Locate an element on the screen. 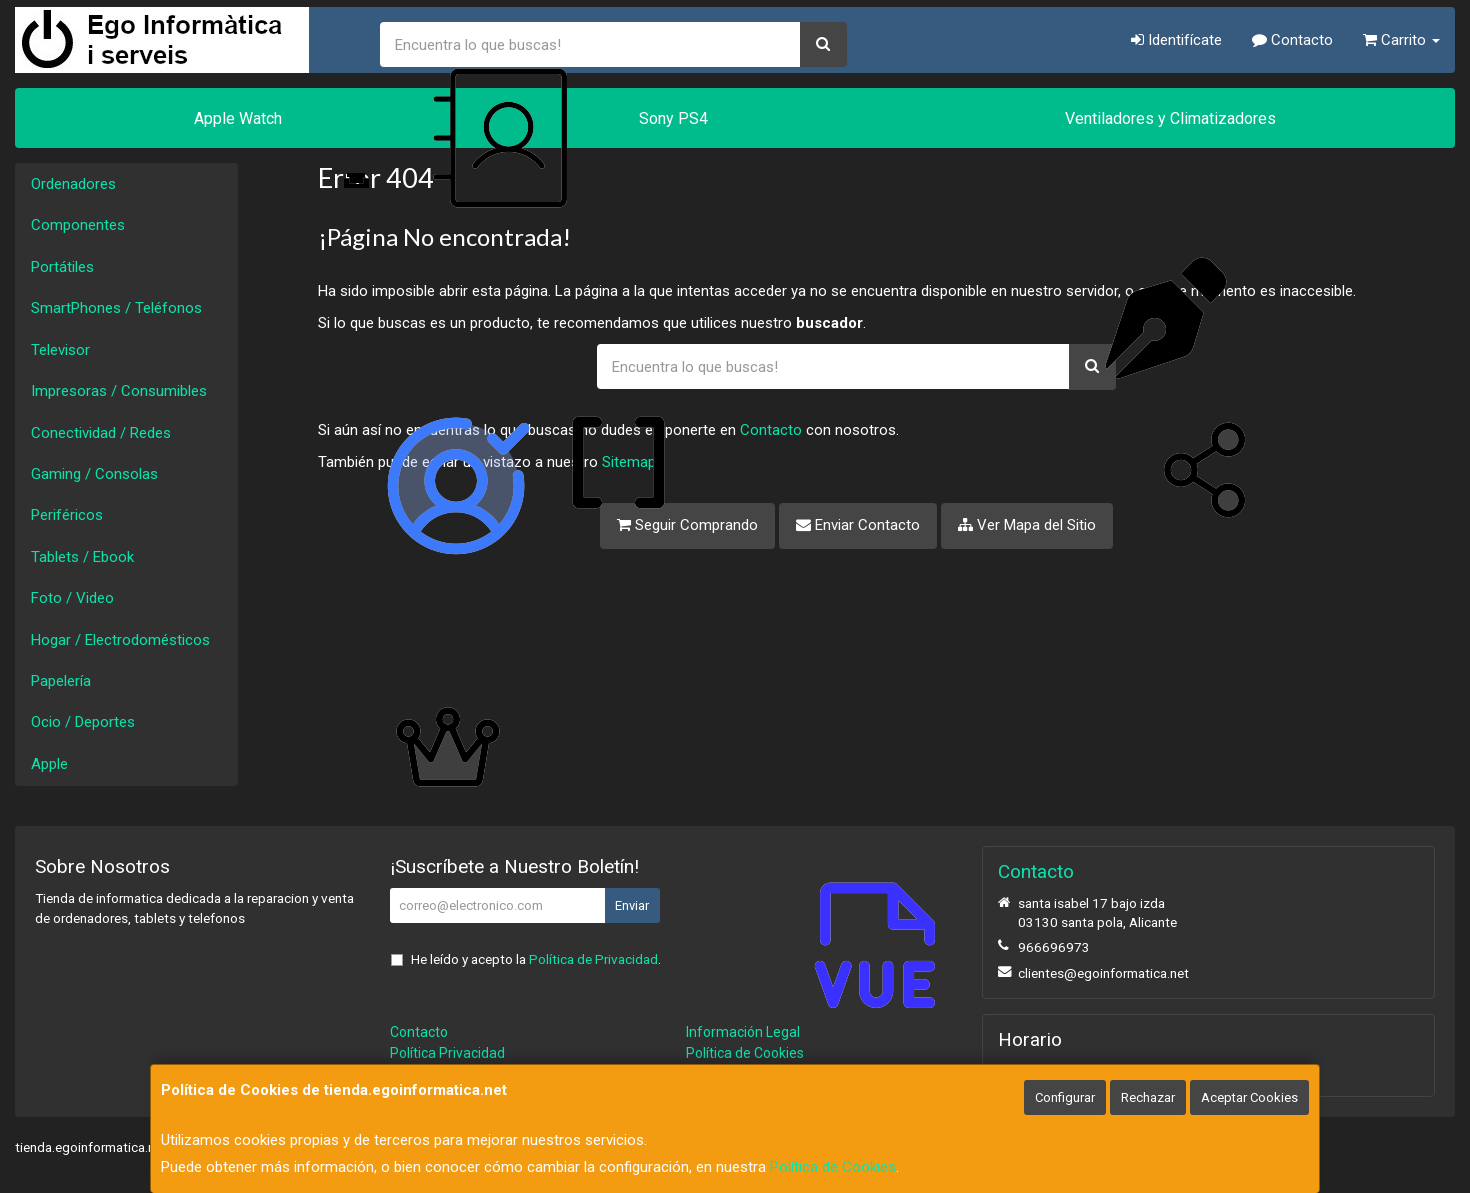  view weekend or leisure activities is located at coordinates (356, 180).